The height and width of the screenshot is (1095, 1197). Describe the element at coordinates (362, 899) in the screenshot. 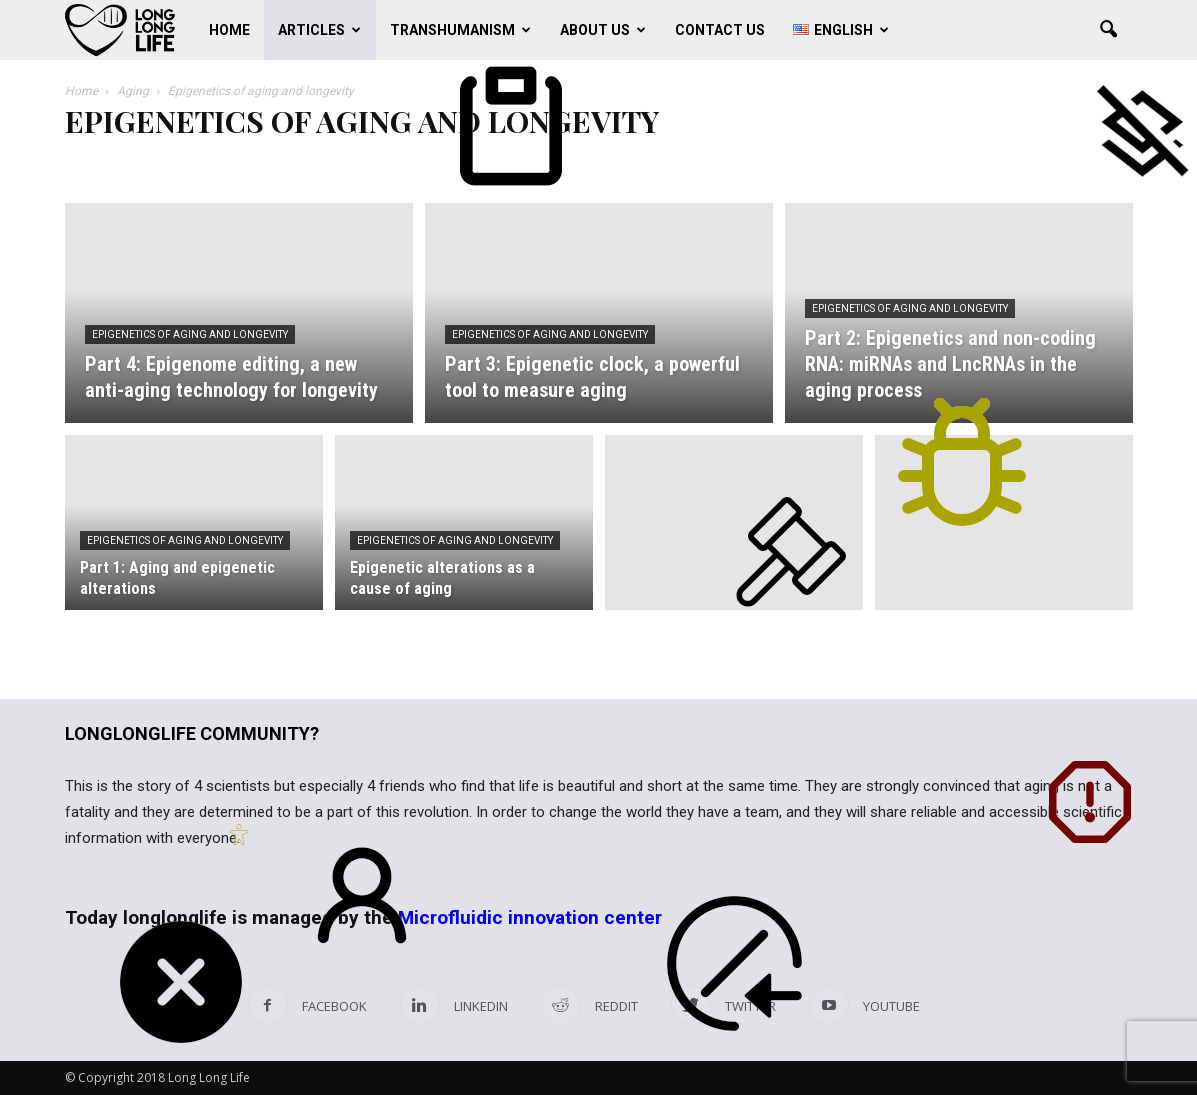

I see `view your profile` at that location.